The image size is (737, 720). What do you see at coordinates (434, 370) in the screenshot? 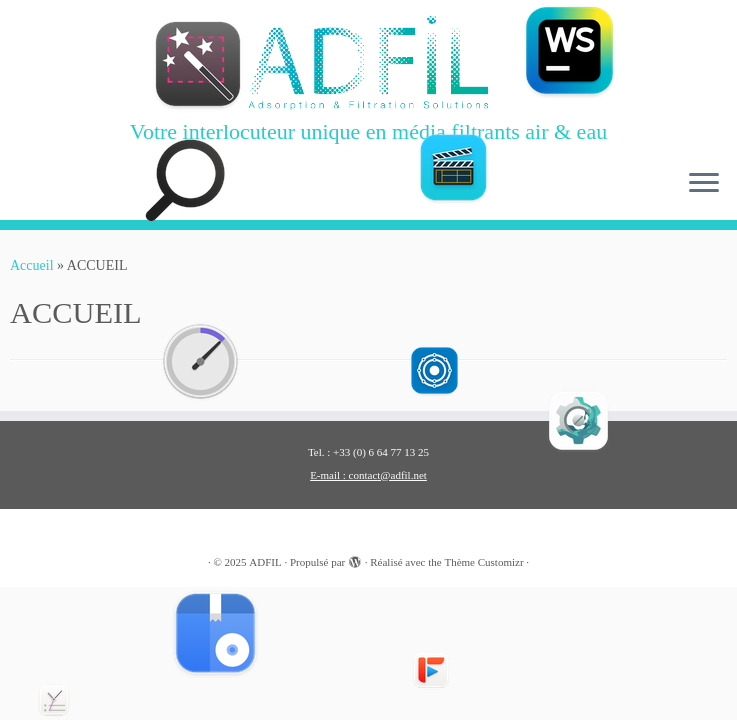
I see `open the Neon app` at bounding box center [434, 370].